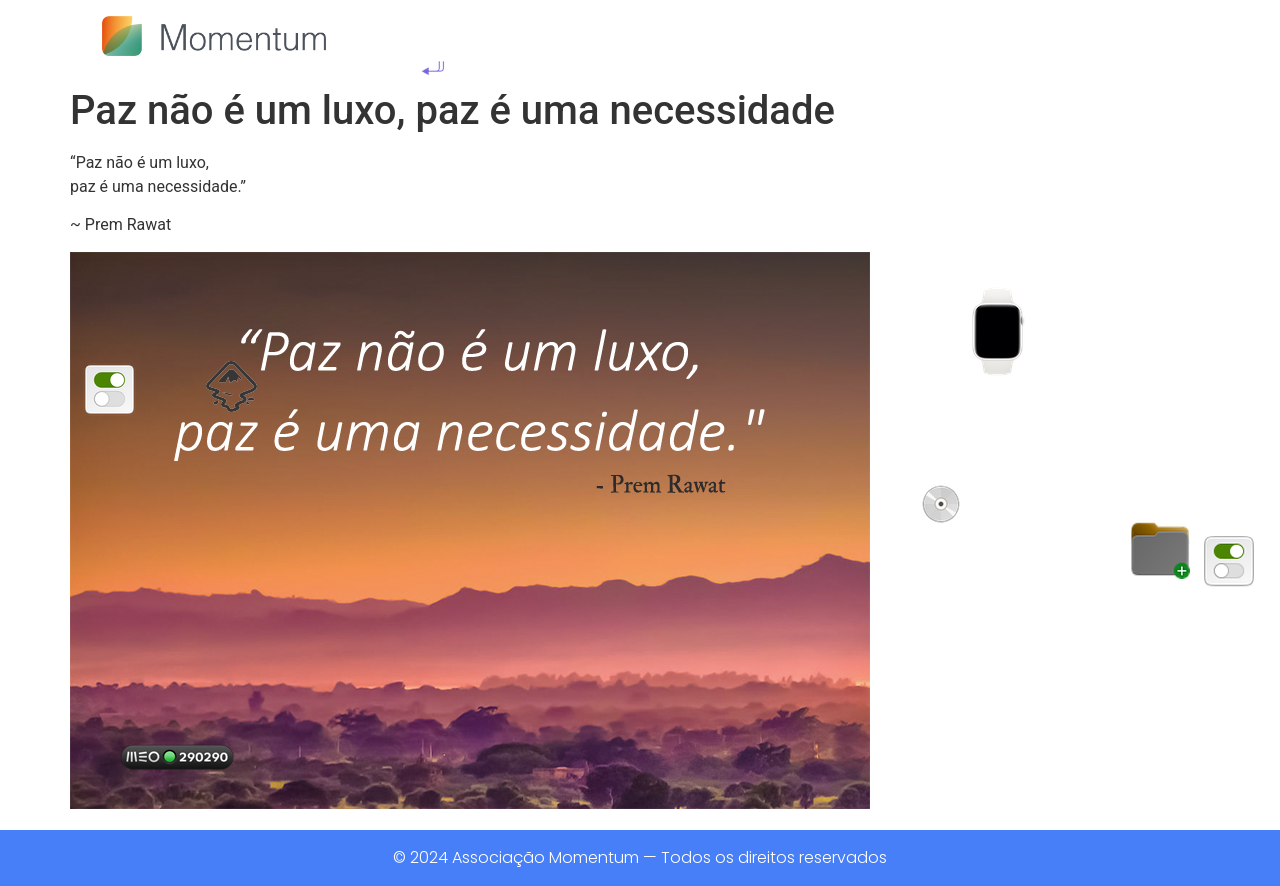  I want to click on open inkscape vector graphics editor, so click(231, 386).